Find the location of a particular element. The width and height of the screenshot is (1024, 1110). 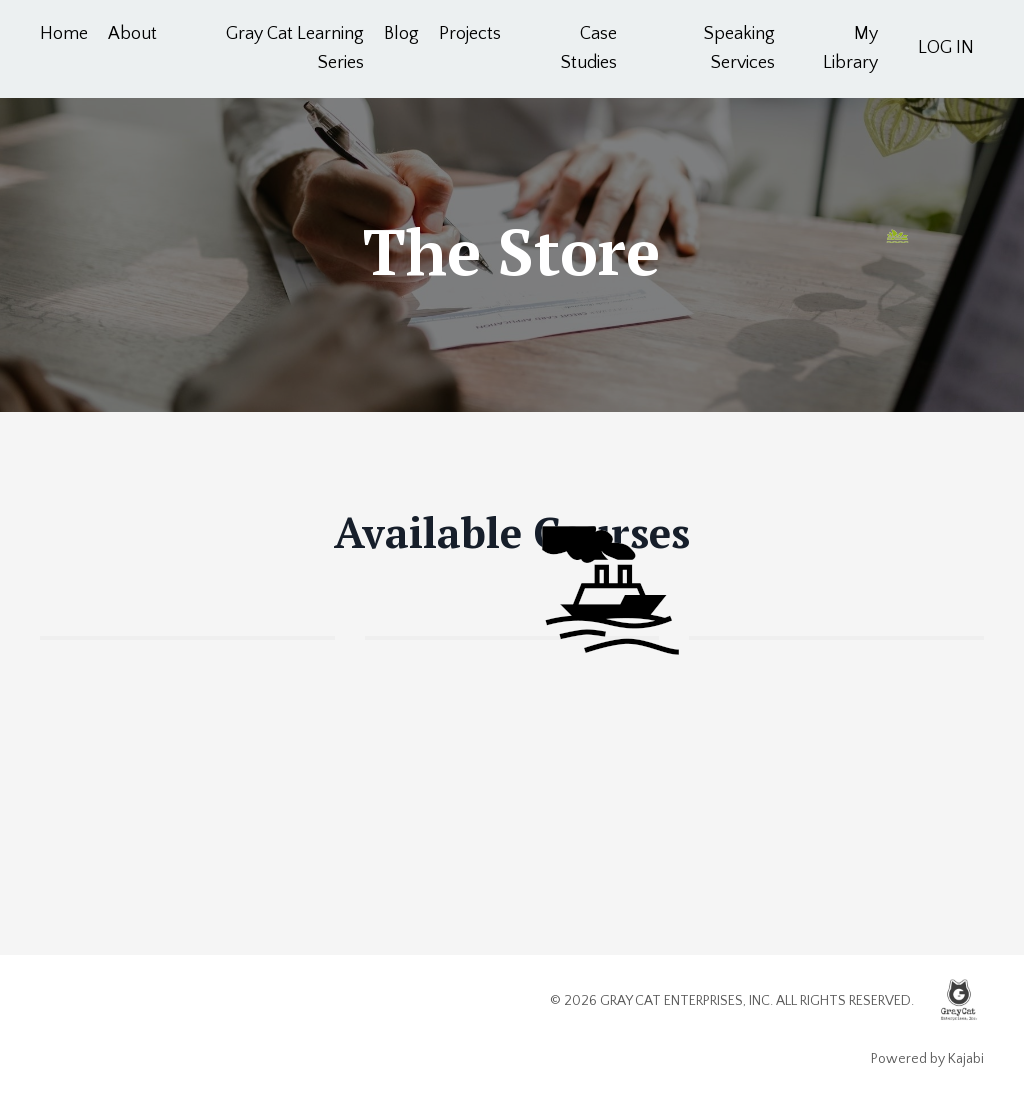

select dreadnought or battleship unit is located at coordinates (611, 595).